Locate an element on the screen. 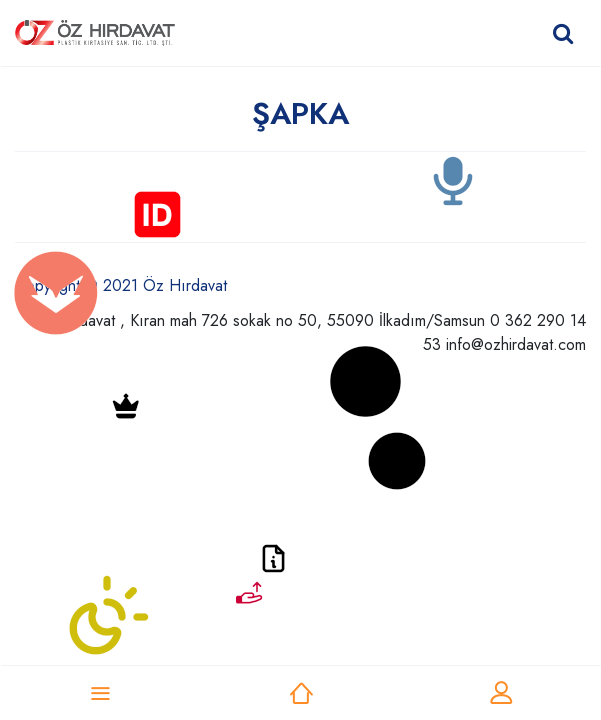  upload or send a file is located at coordinates (250, 594).